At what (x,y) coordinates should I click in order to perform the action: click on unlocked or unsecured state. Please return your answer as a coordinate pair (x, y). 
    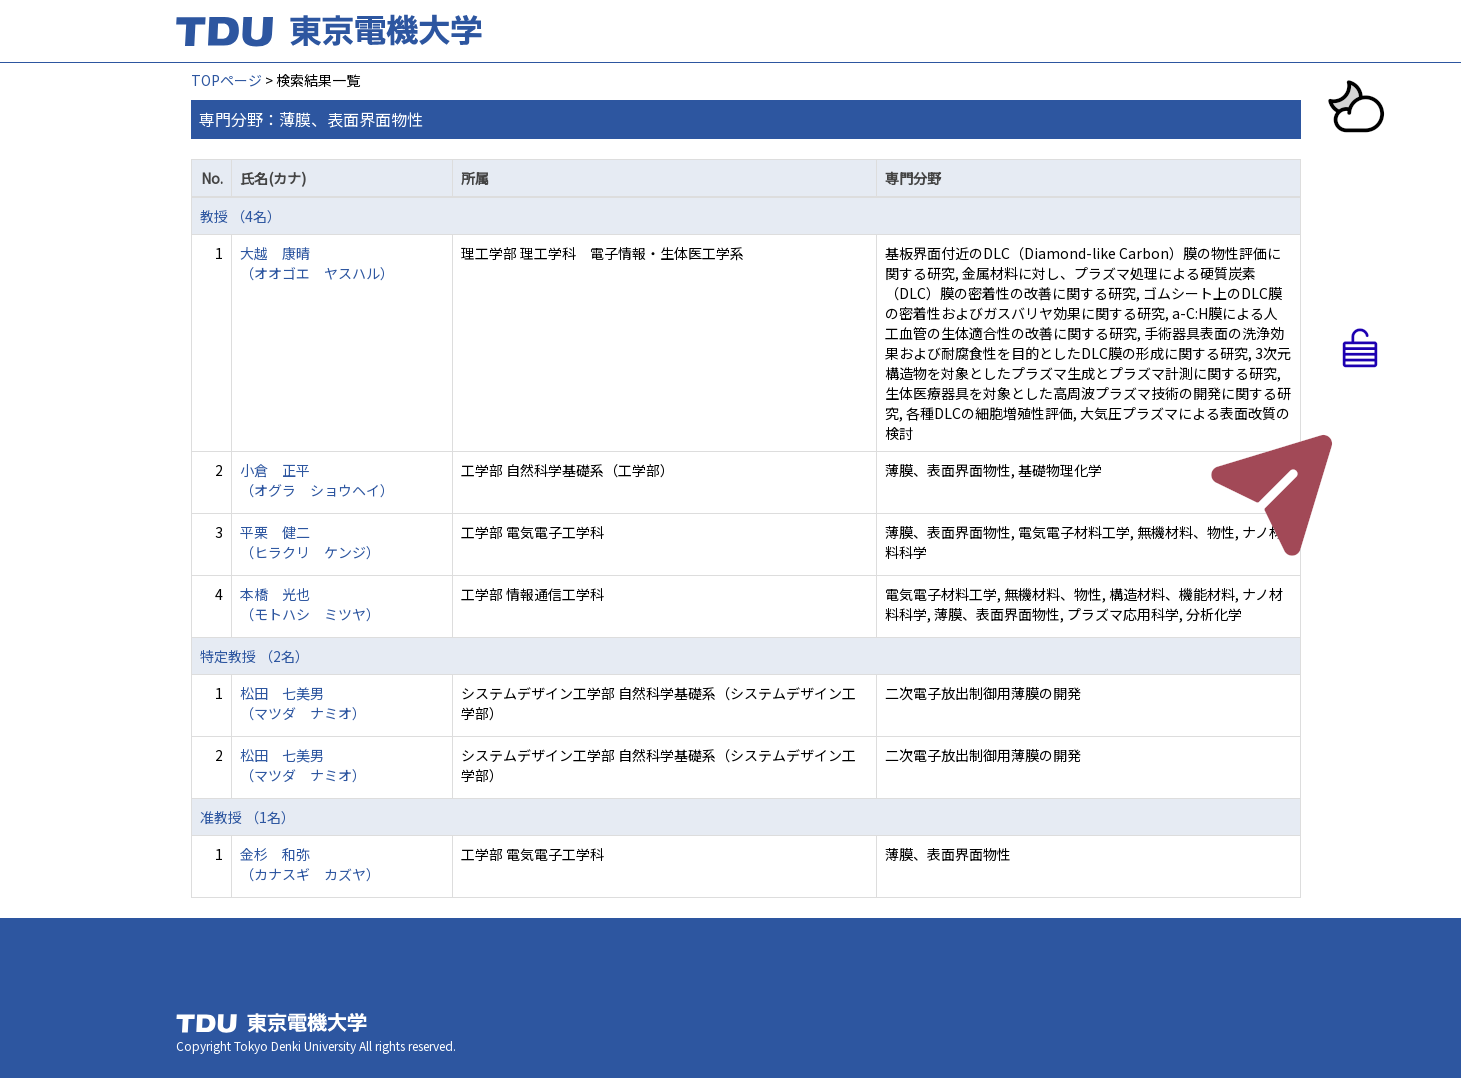
    Looking at the image, I should click on (1360, 350).